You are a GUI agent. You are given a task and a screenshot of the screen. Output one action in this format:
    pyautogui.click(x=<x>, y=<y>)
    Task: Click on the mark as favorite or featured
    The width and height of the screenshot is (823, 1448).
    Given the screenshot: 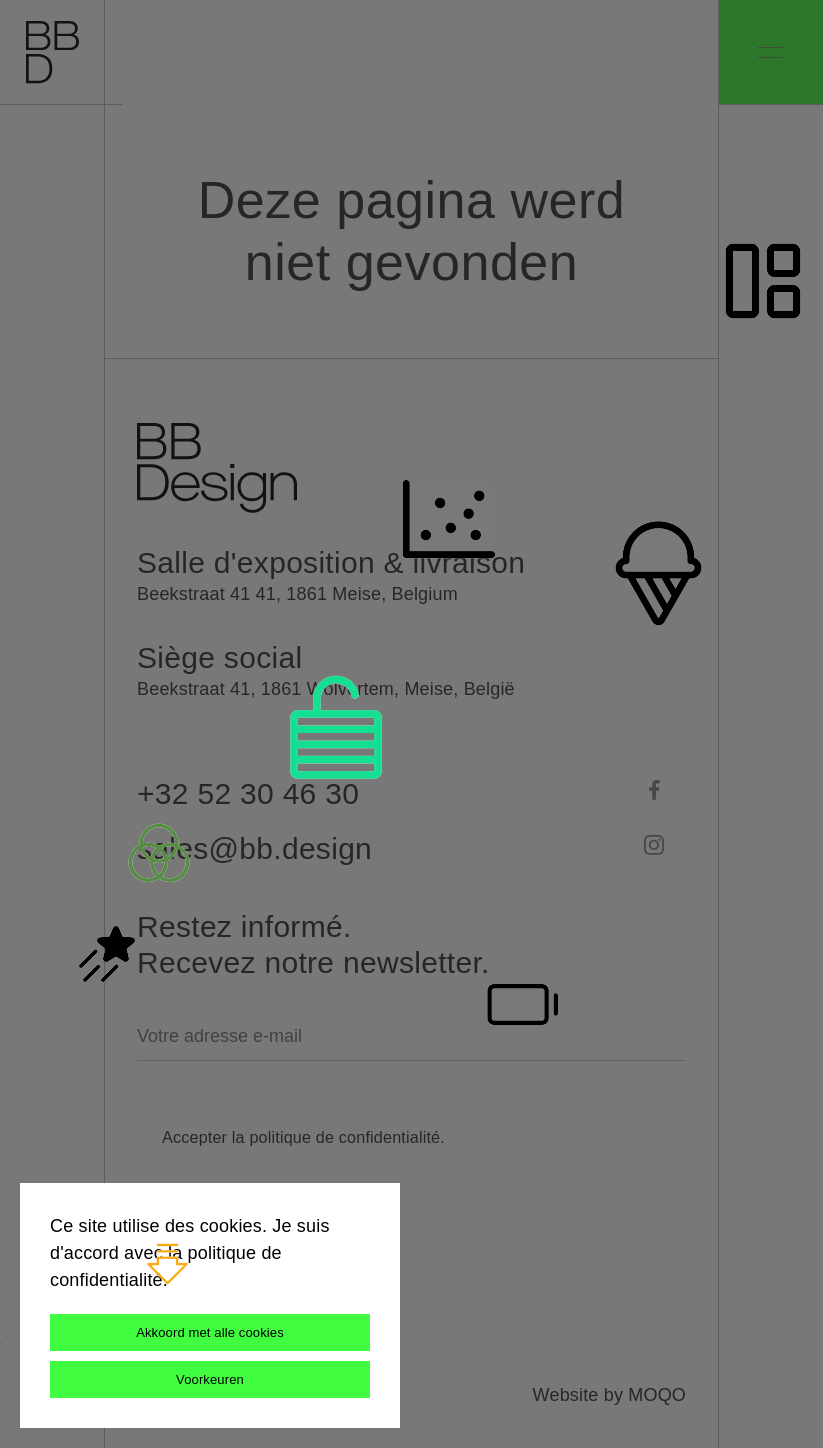 What is the action you would take?
    pyautogui.click(x=107, y=954)
    